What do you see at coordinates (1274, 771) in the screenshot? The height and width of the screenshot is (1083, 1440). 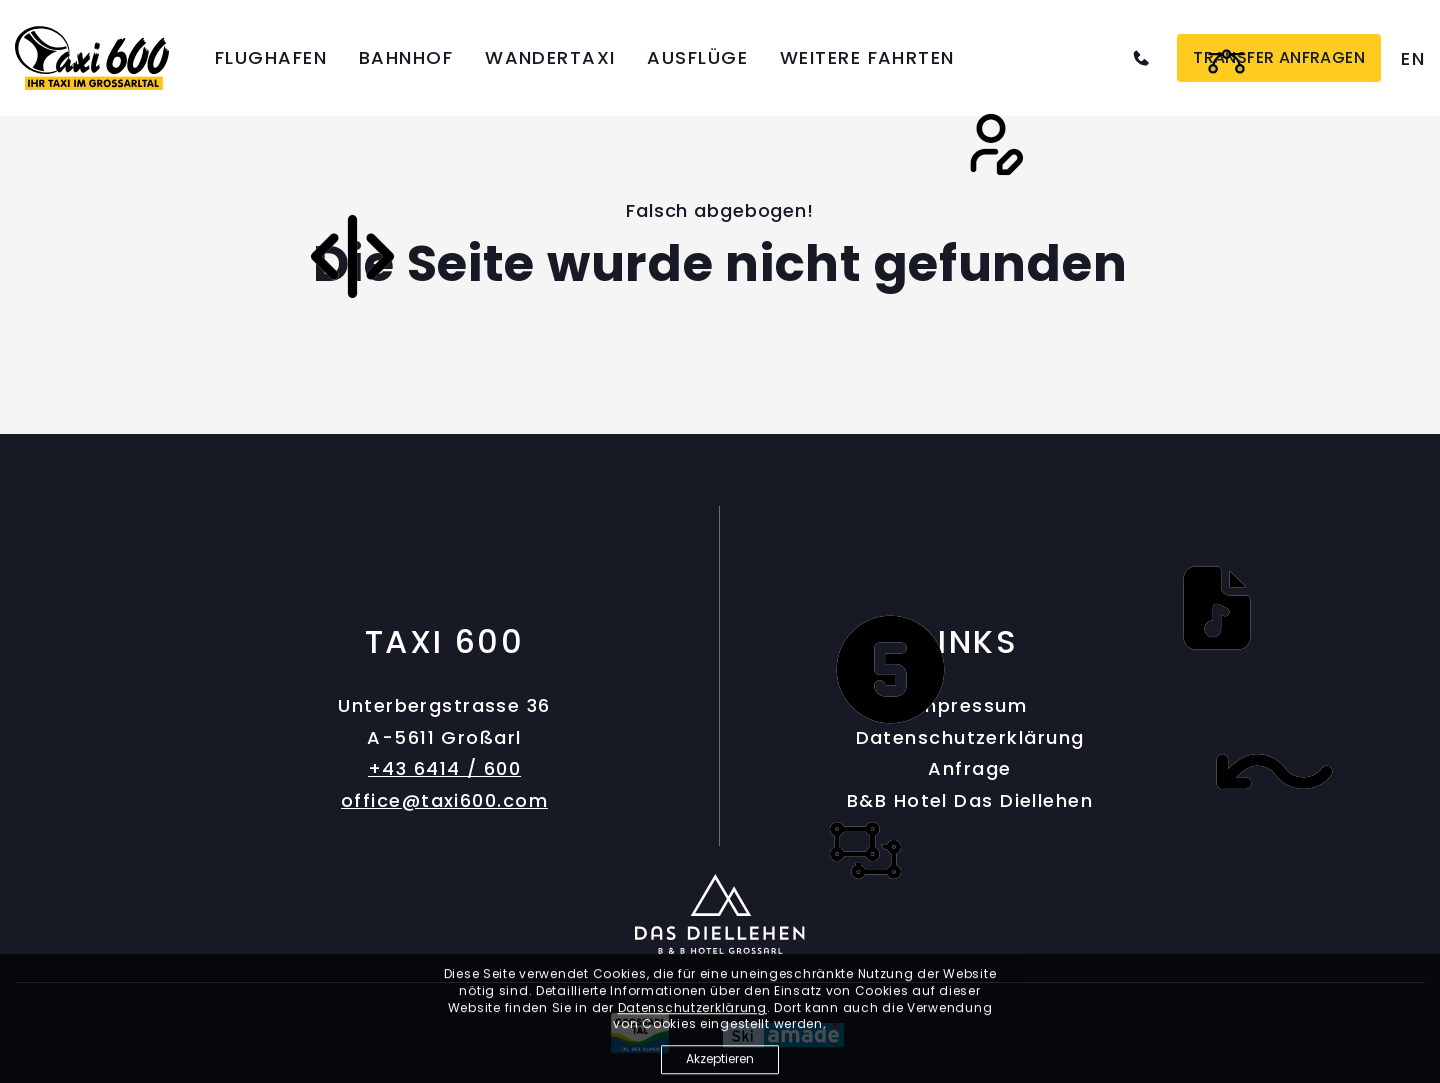 I see `undo or revert previous action` at bounding box center [1274, 771].